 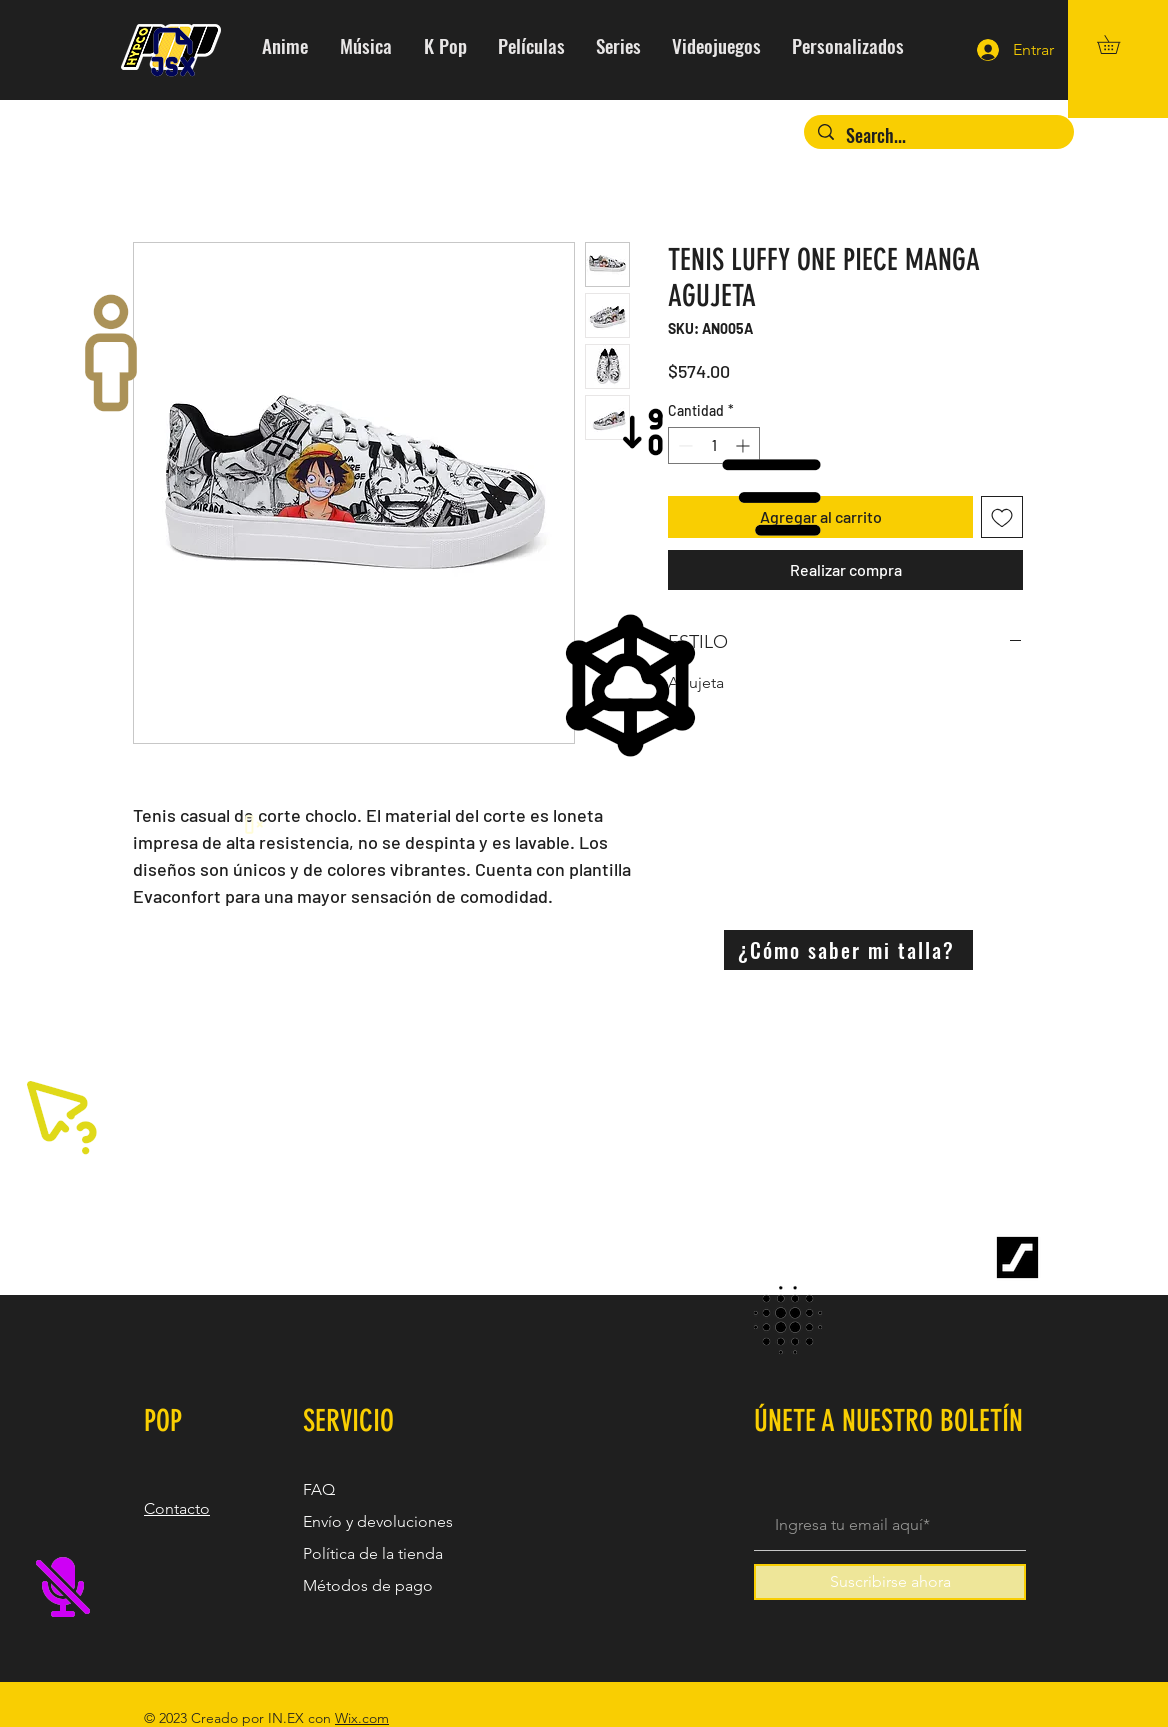 I want to click on indicates a JSX file type, so click(x=173, y=52).